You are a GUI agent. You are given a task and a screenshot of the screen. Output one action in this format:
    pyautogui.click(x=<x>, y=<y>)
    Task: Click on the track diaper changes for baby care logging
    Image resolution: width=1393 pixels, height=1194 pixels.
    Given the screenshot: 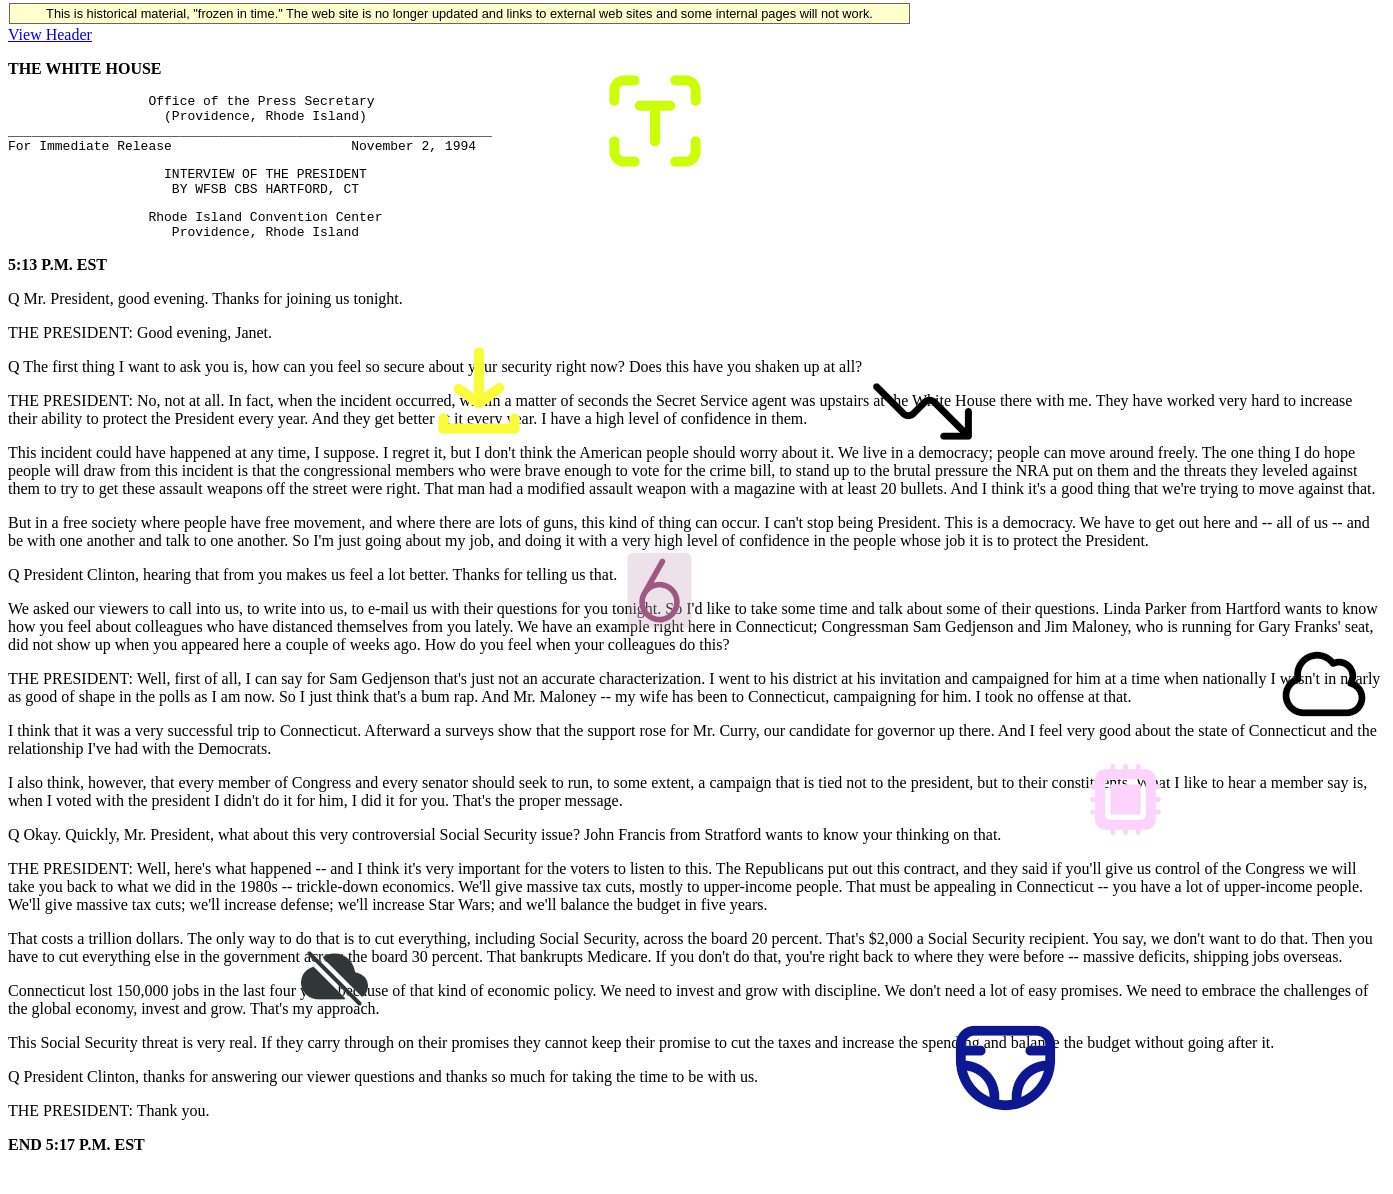 What is the action you would take?
    pyautogui.click(x=1005, y=1065)
    